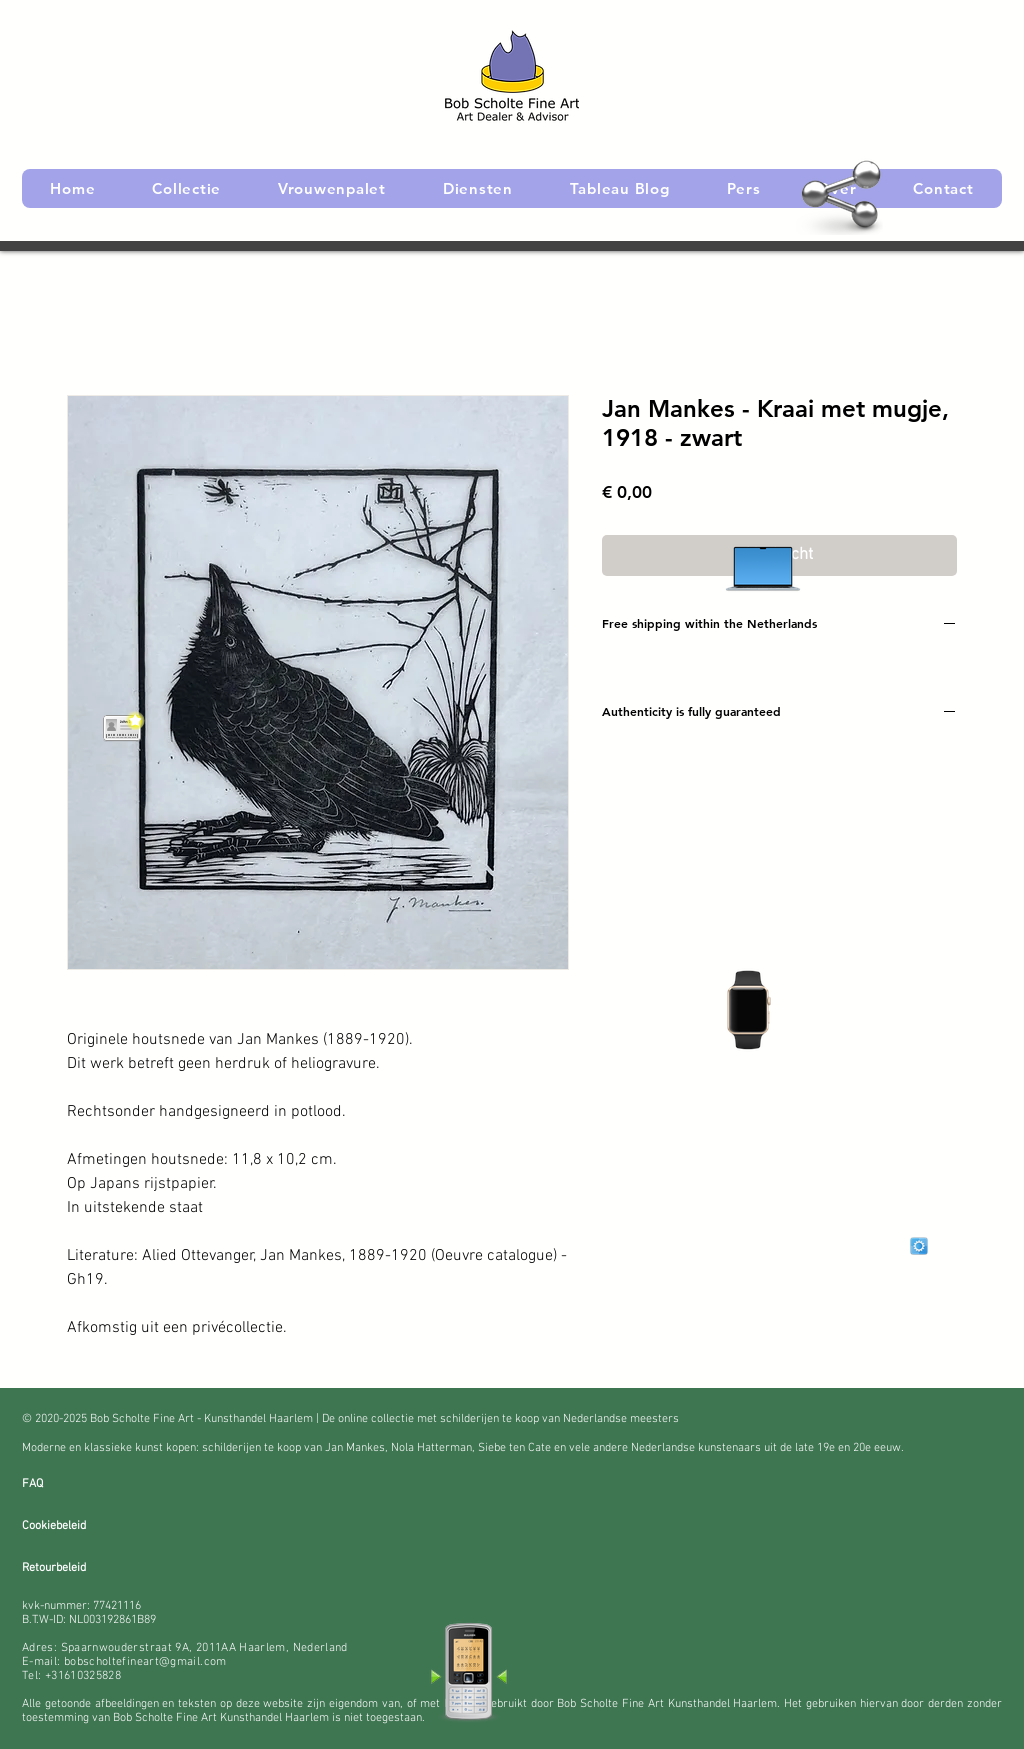 The height and width of the screenshot is (1749, 1024). Describe the element at coordinates (122, 726) in the screenshot. I see `add a new contact` at that location.